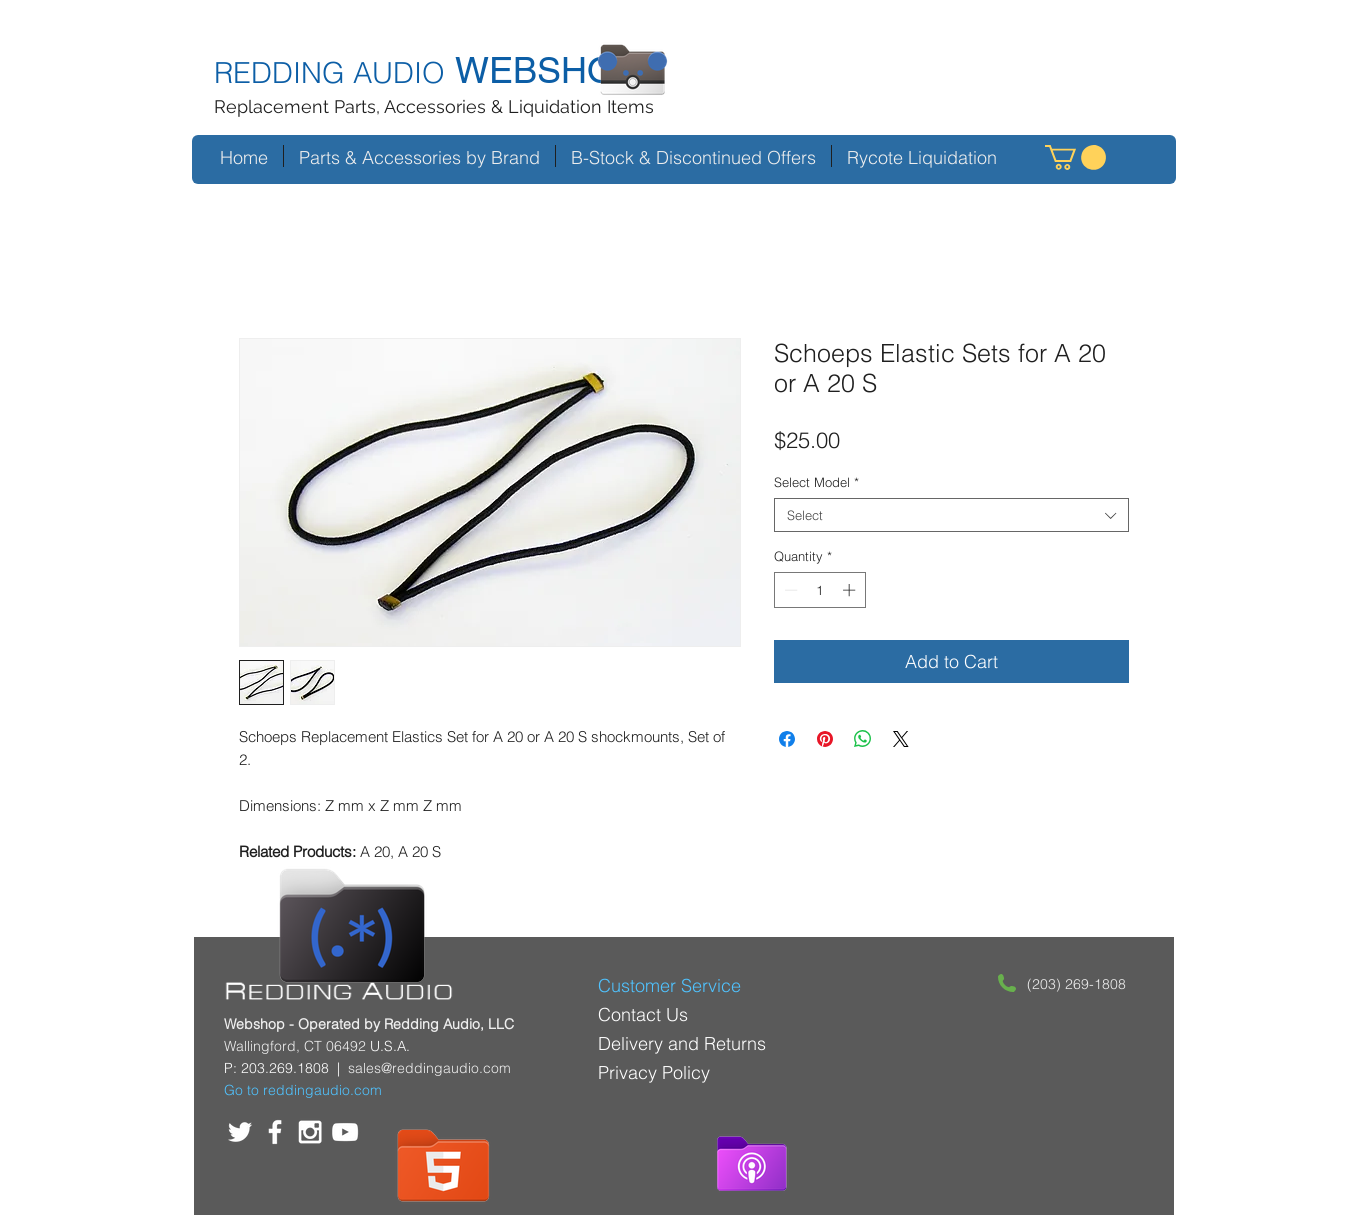  Describe the element at coordinates (632, 71) in the screenshot. I see `folder containing pokémon heavy ball assets` at that location.